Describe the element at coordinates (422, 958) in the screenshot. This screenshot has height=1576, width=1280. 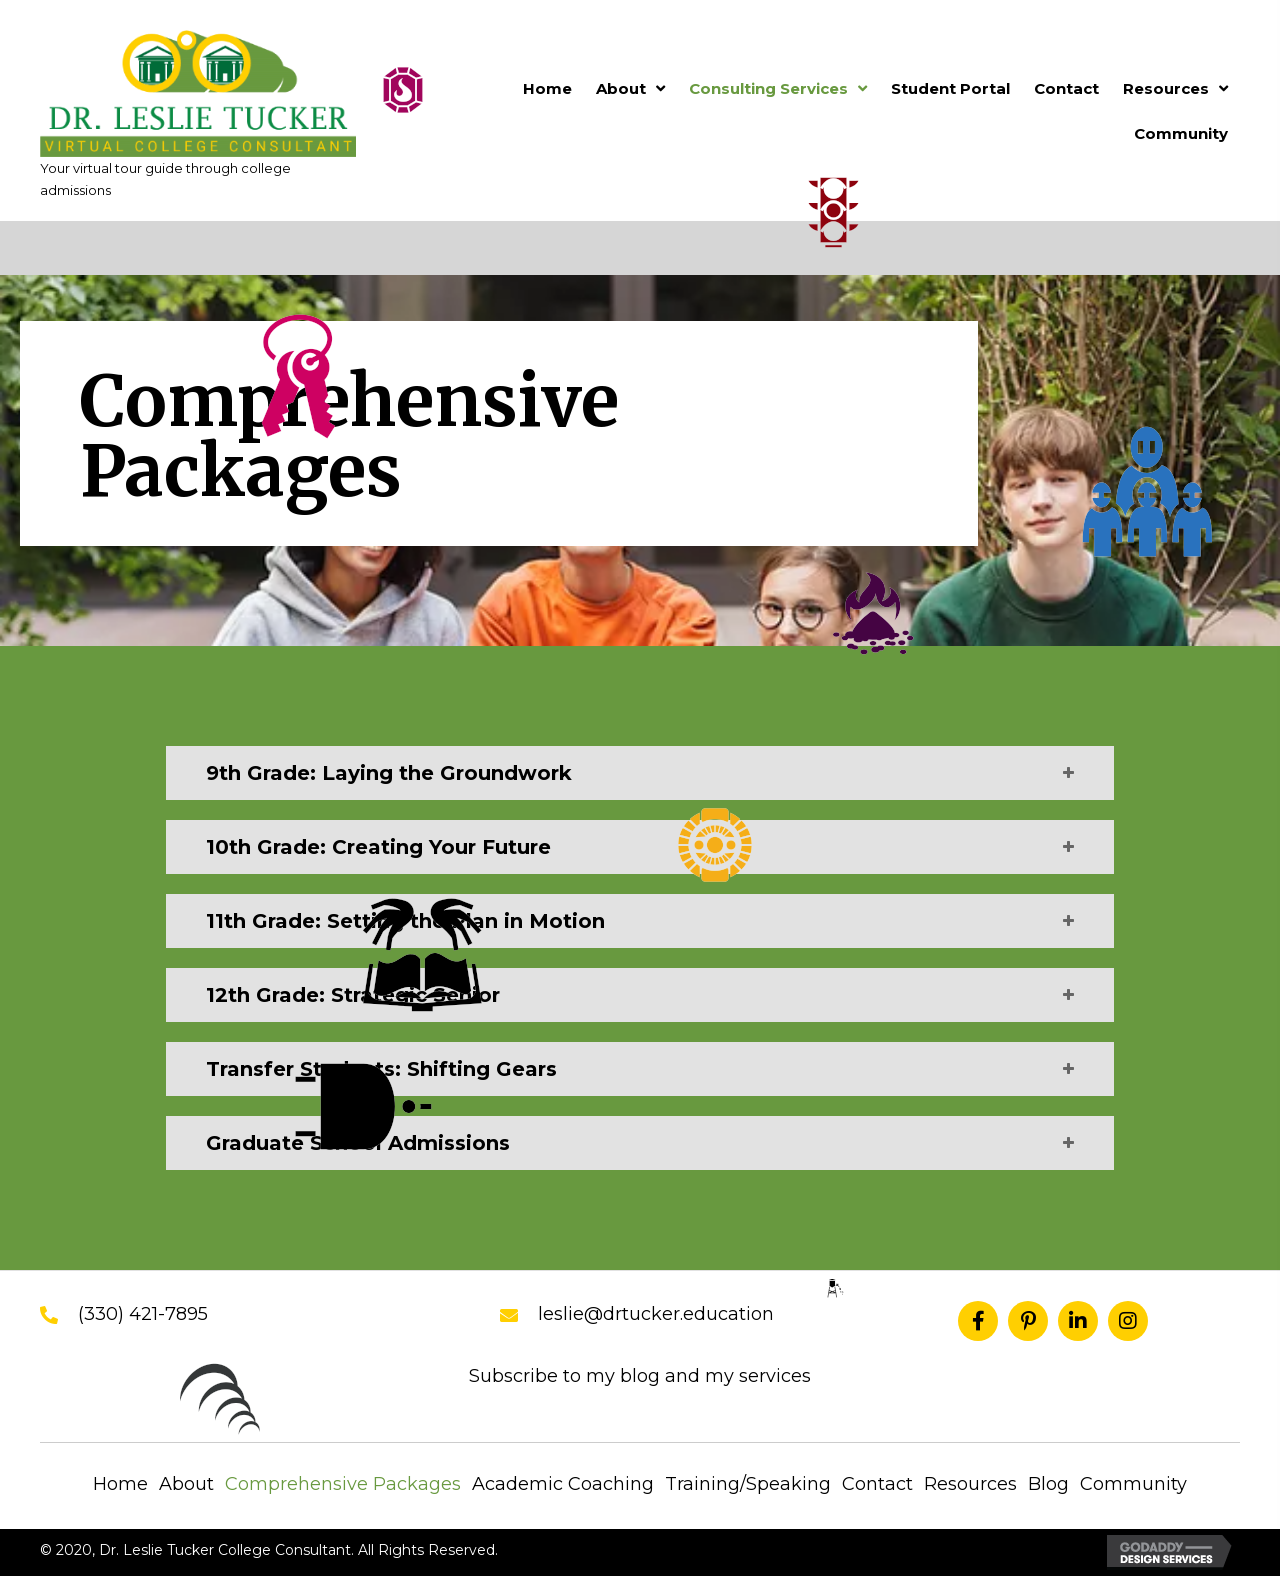
I see `access tutorial or learning resources` at that location.